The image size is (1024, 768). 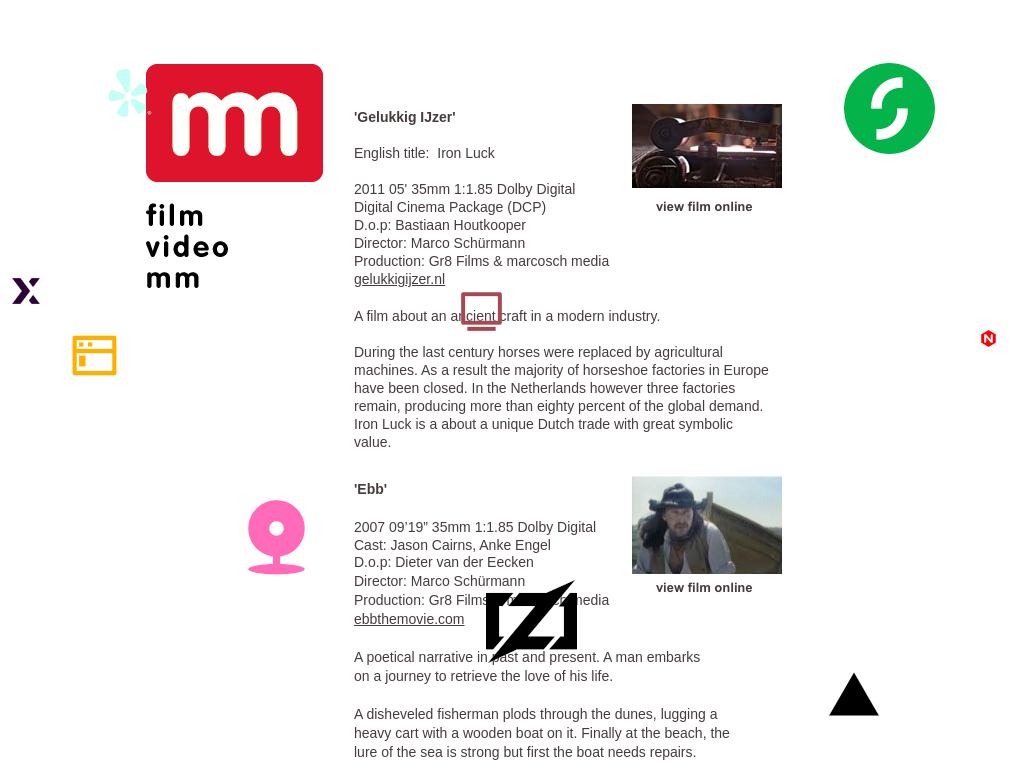 What do you see at coordinates (854, 694) in the screenshot?
I see `Vercel company logo` at bounding box center [854, 694].